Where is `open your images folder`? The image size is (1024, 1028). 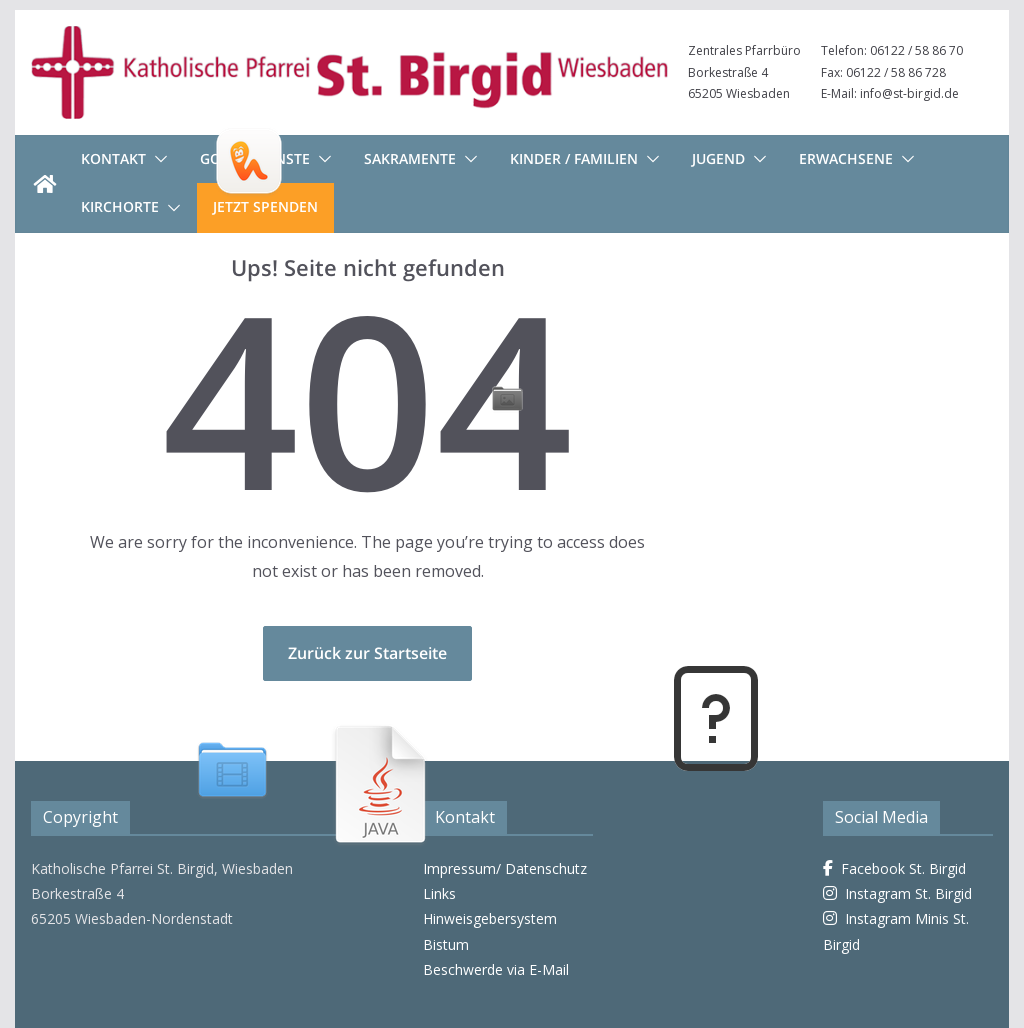 open your images folder is located at coordinates (507, 398).